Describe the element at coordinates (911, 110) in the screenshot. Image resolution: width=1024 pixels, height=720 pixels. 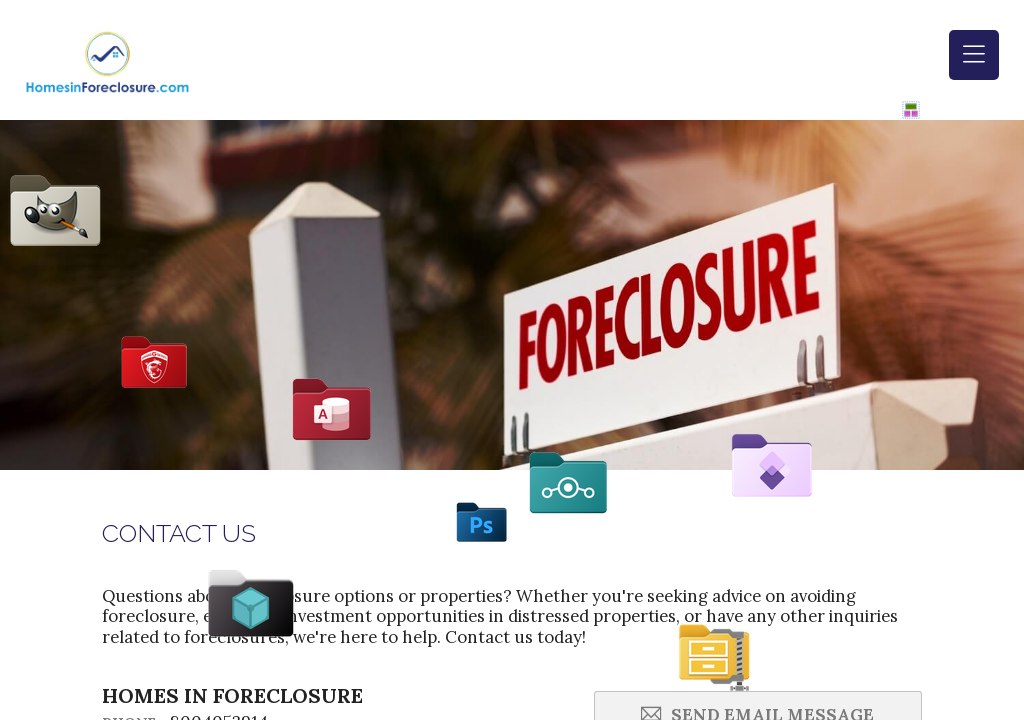
I see `select all items in the current view` at that location.